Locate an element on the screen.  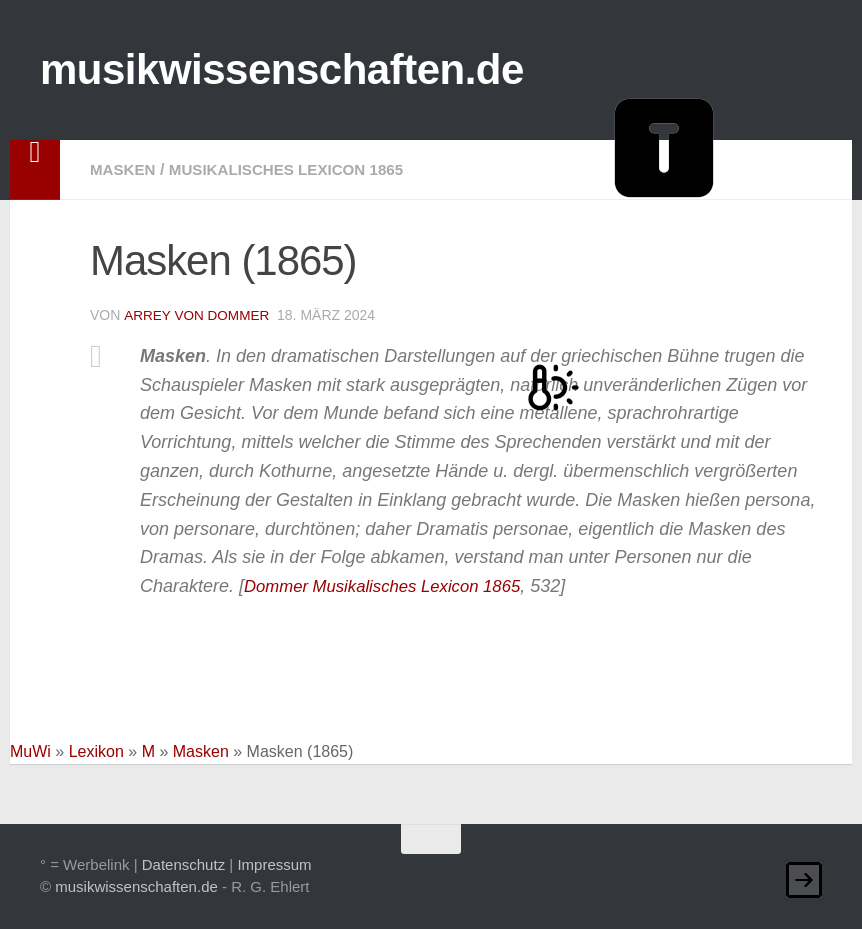
proceed to the next step or screen is located at coordinates (804, 880).